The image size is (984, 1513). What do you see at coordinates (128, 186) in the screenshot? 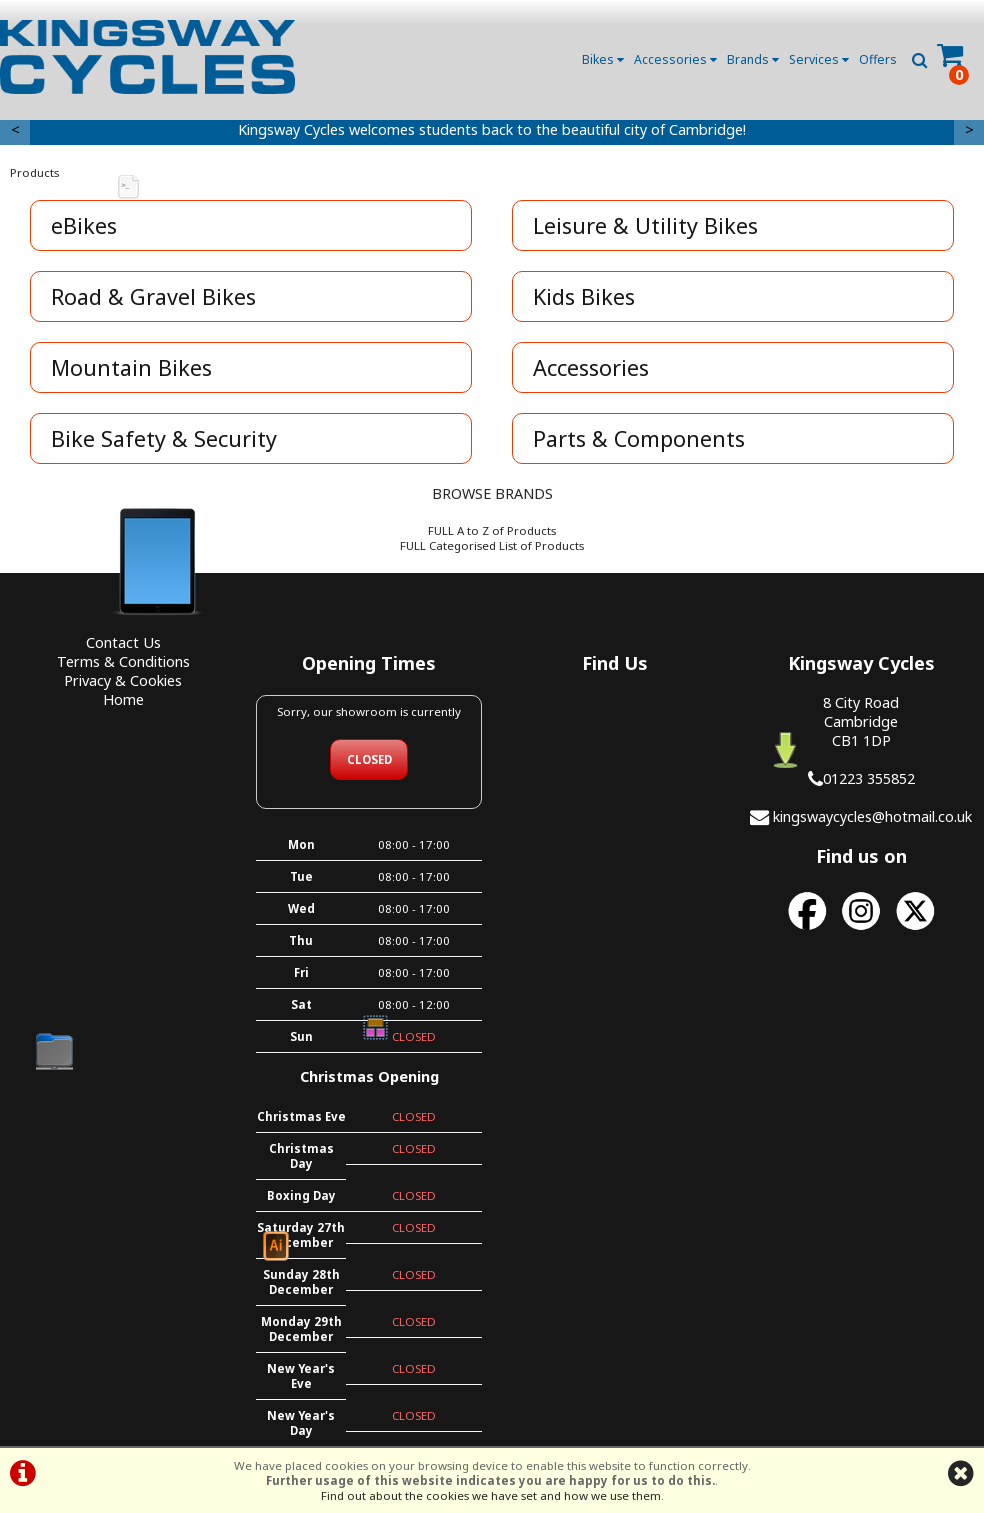
I see `shell script or terminal executable file` at bounding box center [128, 186].